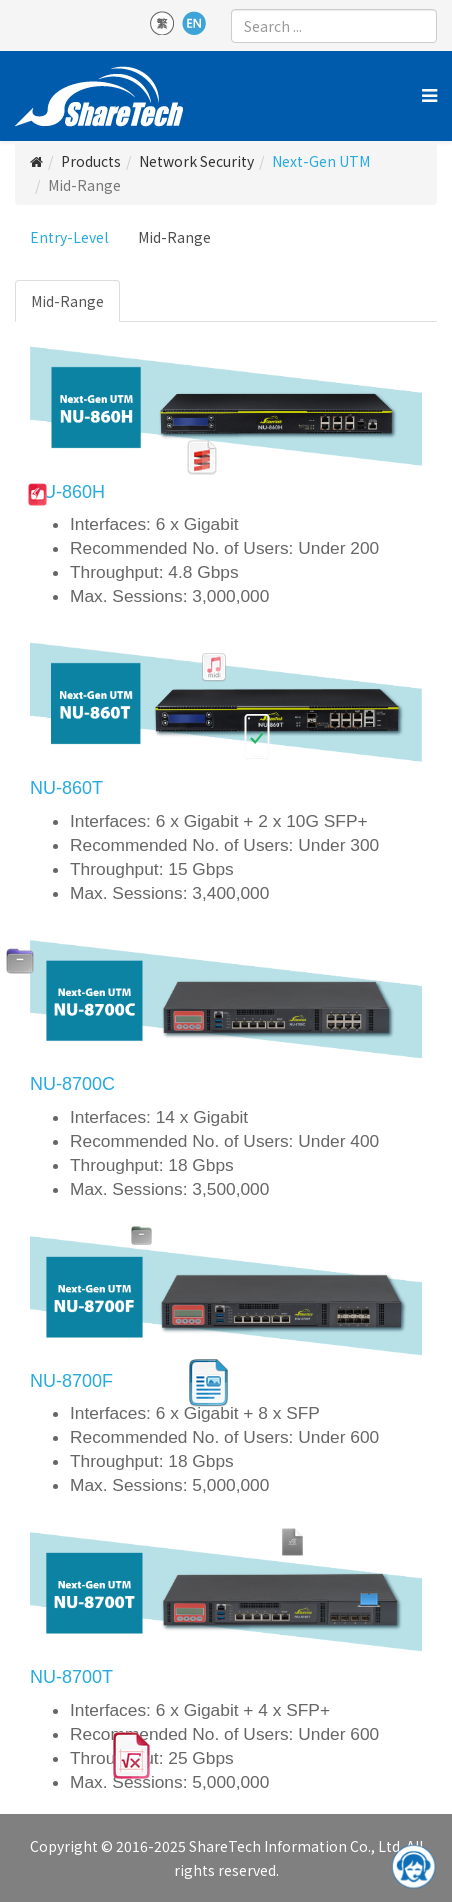 This screenshot has height=1902, width=452. Describe the element at coordinates (214, 667) in the screenshot. I see `a midi audio file` at that location.